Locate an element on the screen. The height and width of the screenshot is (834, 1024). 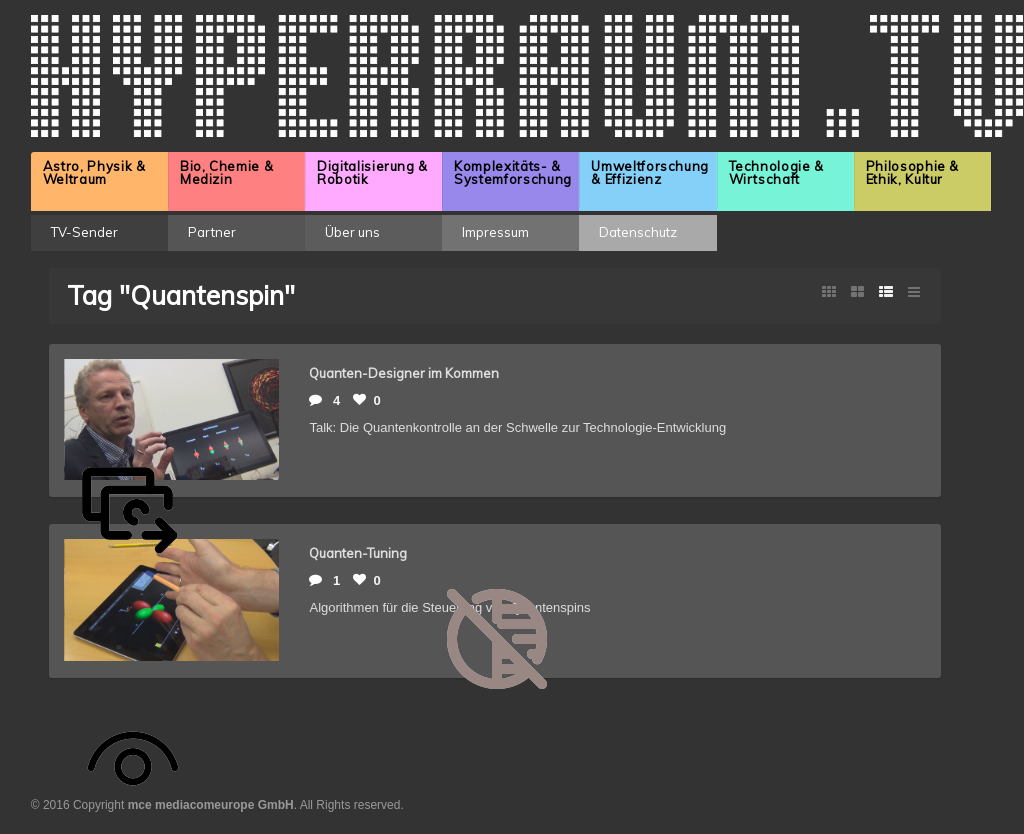
transfer funds between accounts is located at coordinates (127, 503).